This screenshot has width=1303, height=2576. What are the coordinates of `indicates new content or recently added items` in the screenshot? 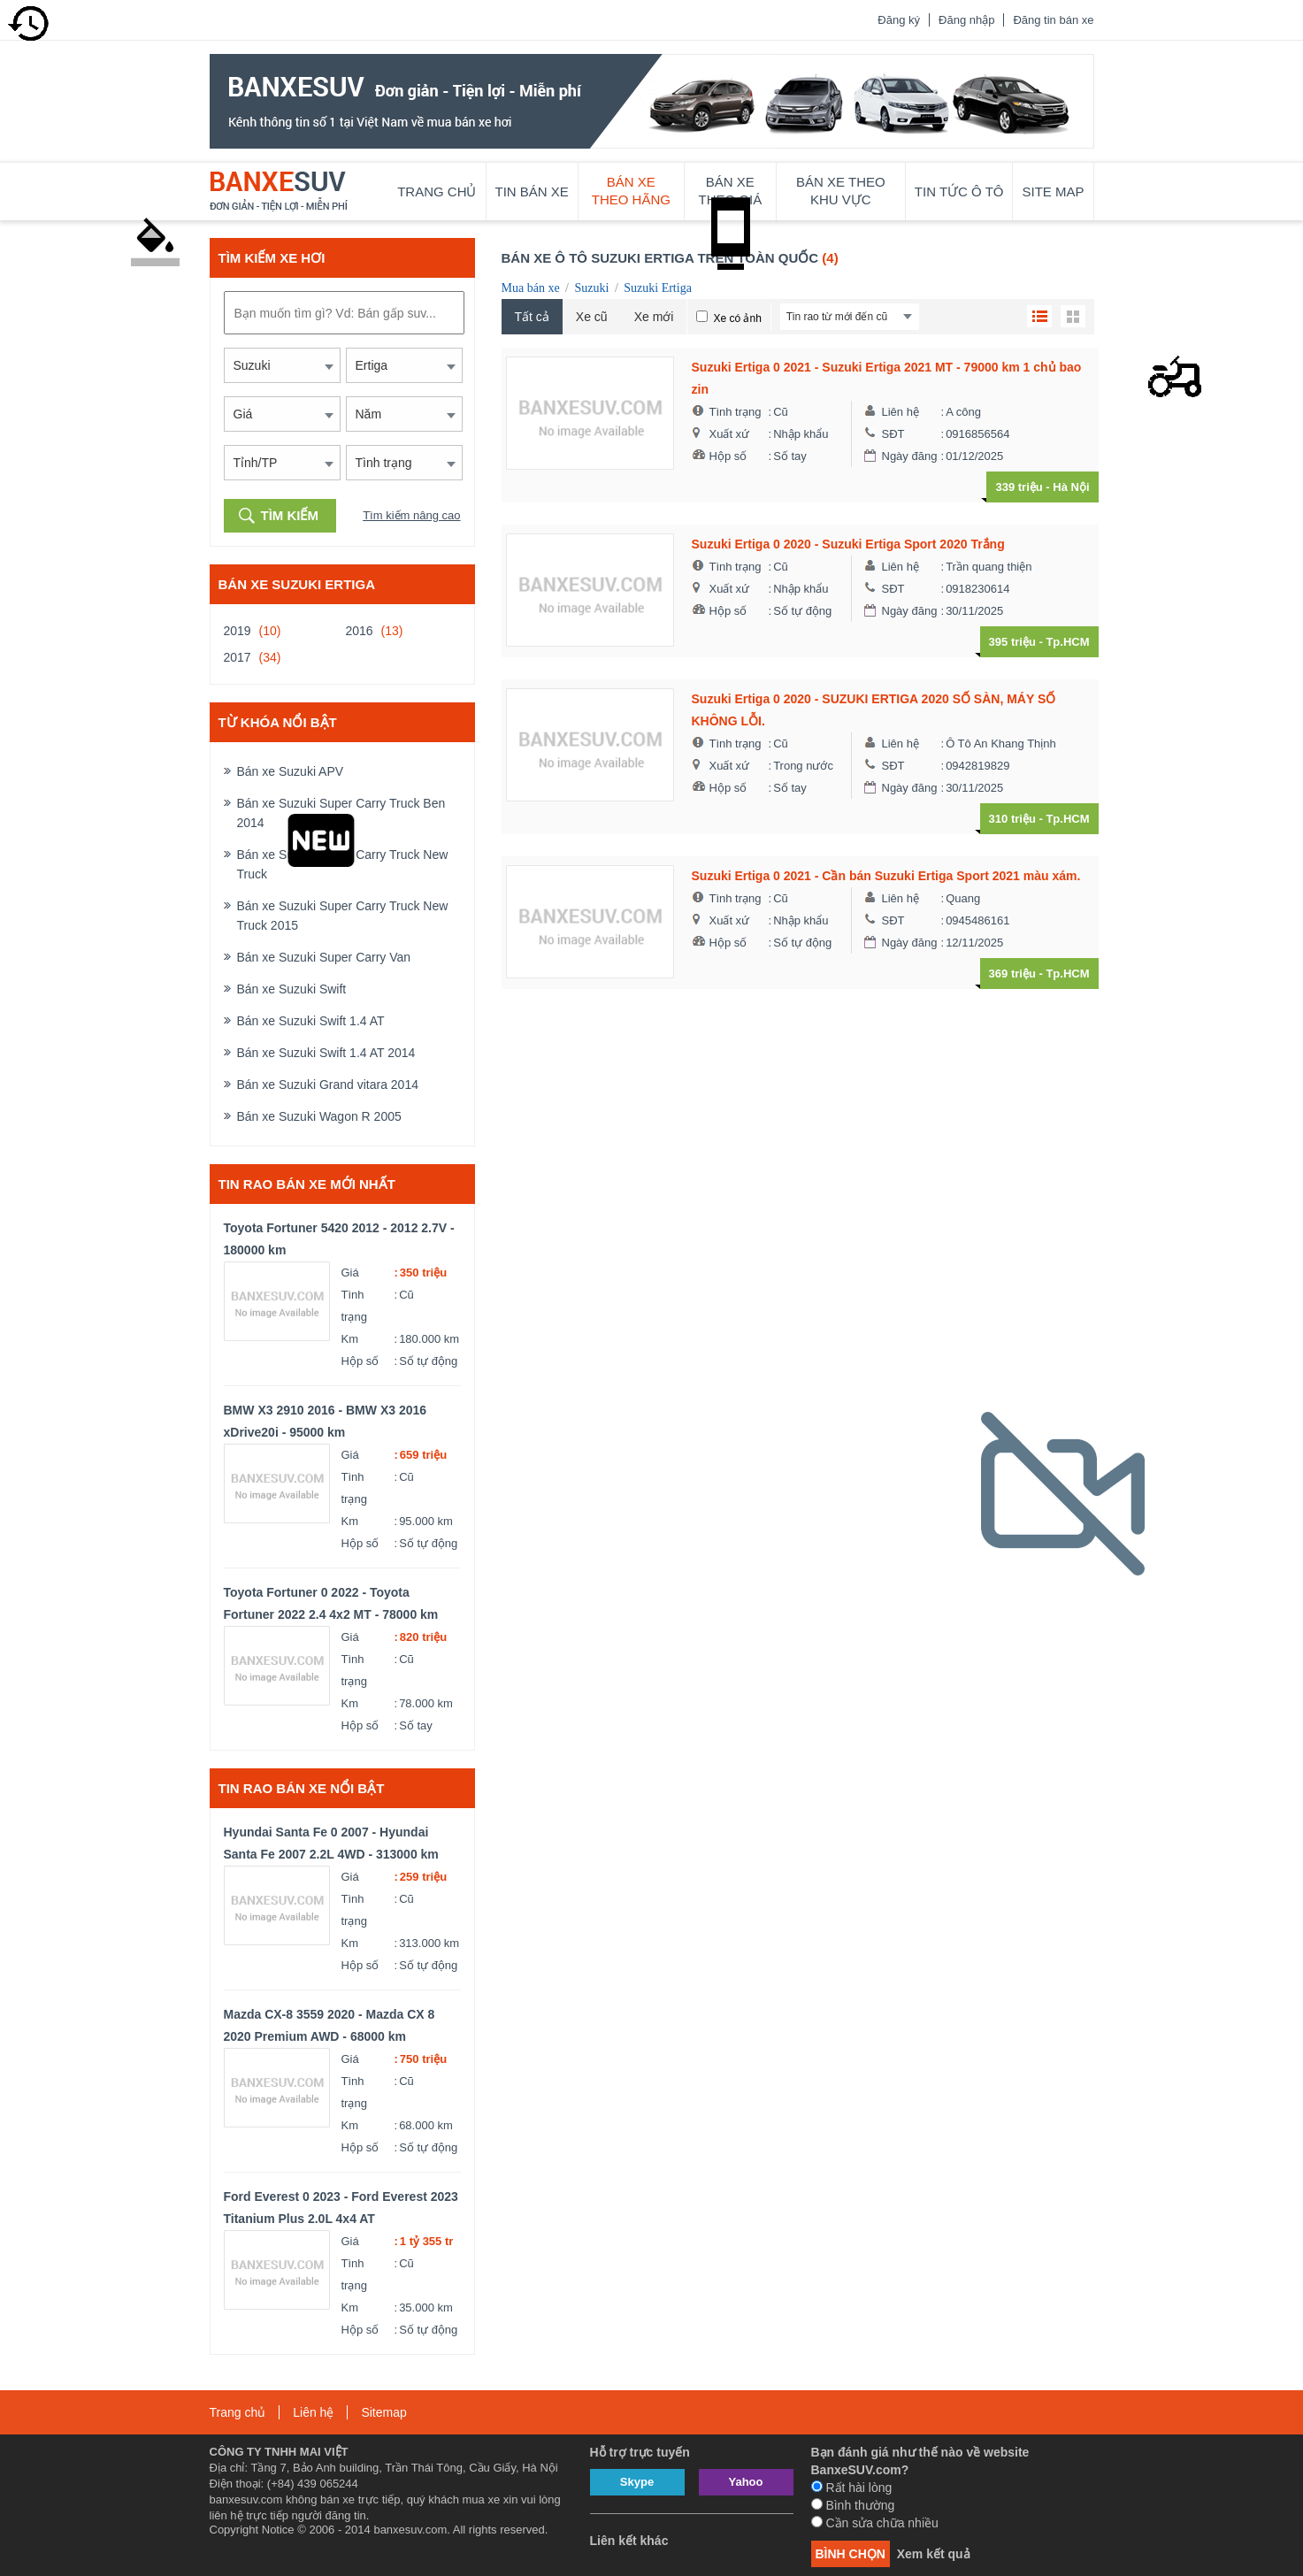 It's located at (321, 840).